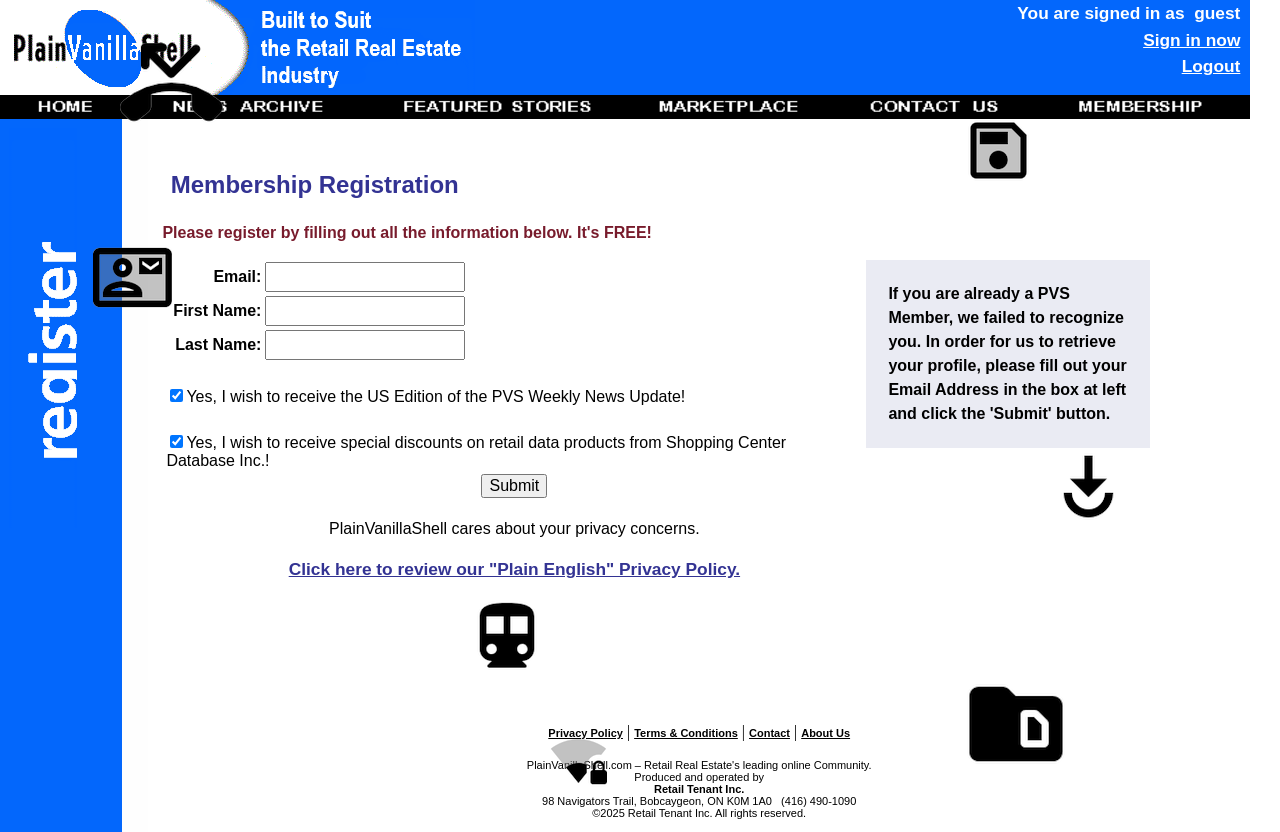  I want to click on indicates a missed phone call, so click(171, 82).